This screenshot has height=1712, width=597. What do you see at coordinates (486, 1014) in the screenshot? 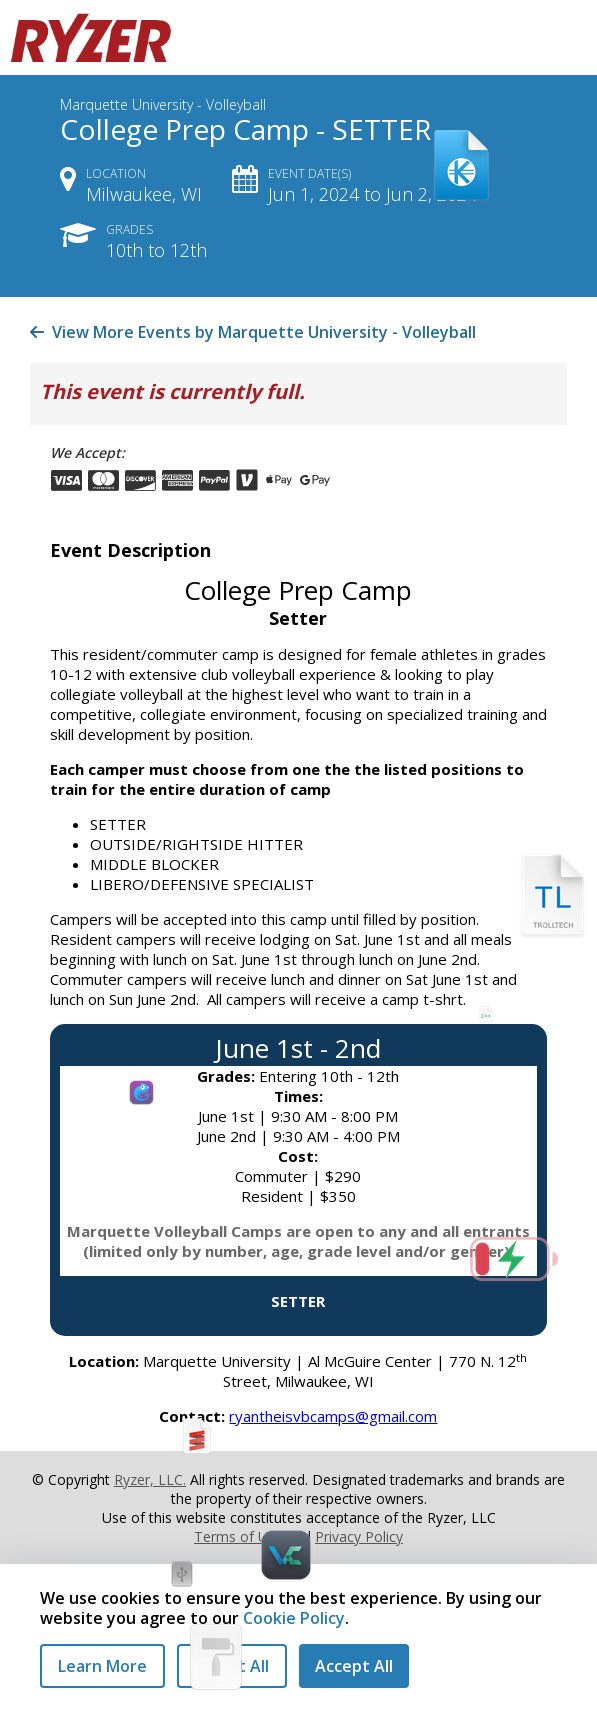
I see `a C++ source code file` at bounding box center [486, 1014].